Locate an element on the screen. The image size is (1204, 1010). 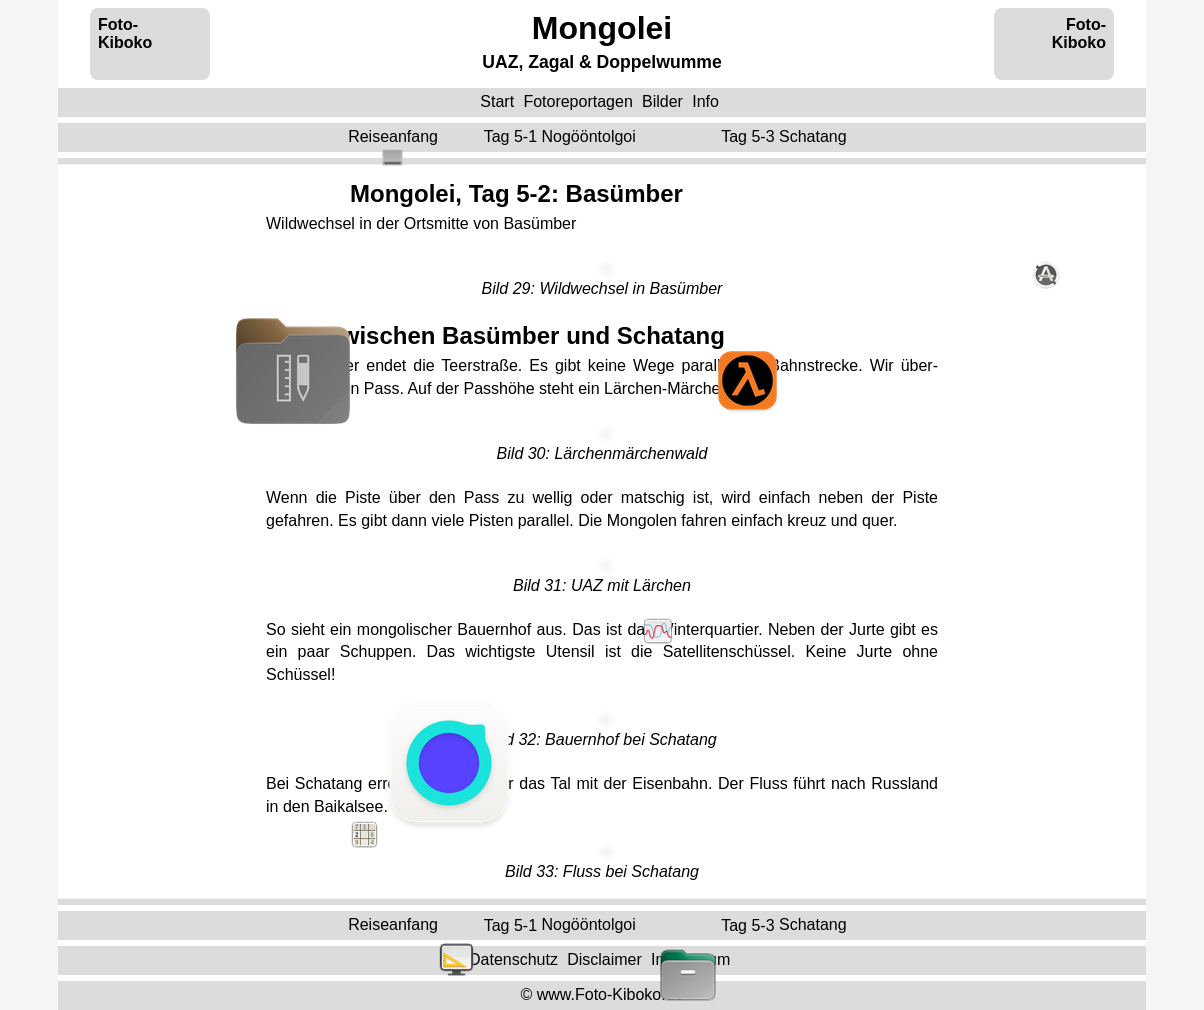
open mercury browser app is located at coordinates (449, 763).